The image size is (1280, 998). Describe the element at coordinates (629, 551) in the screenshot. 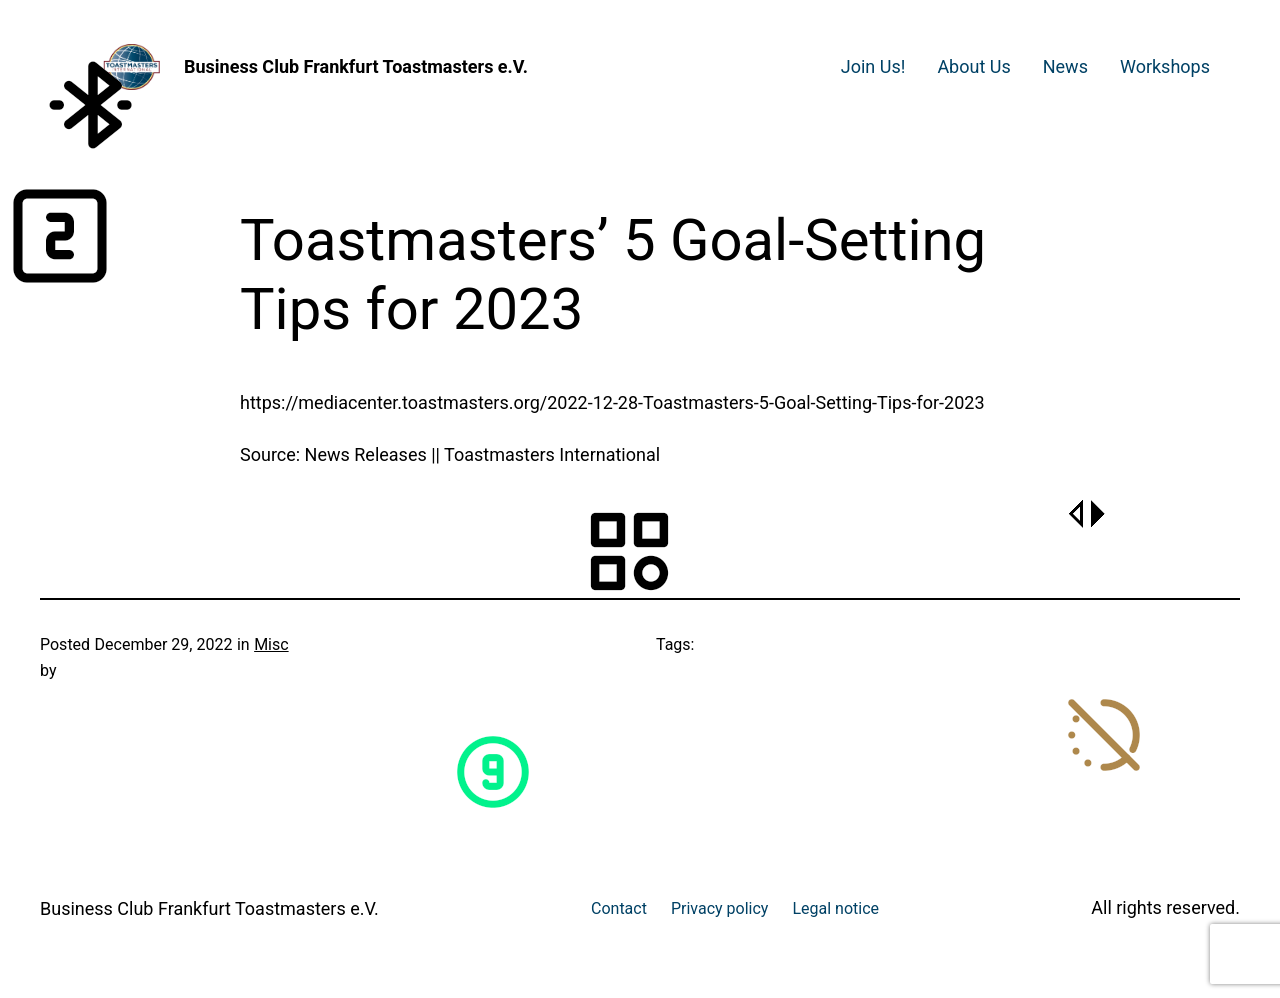

I see `browse categories or sections` at that location.